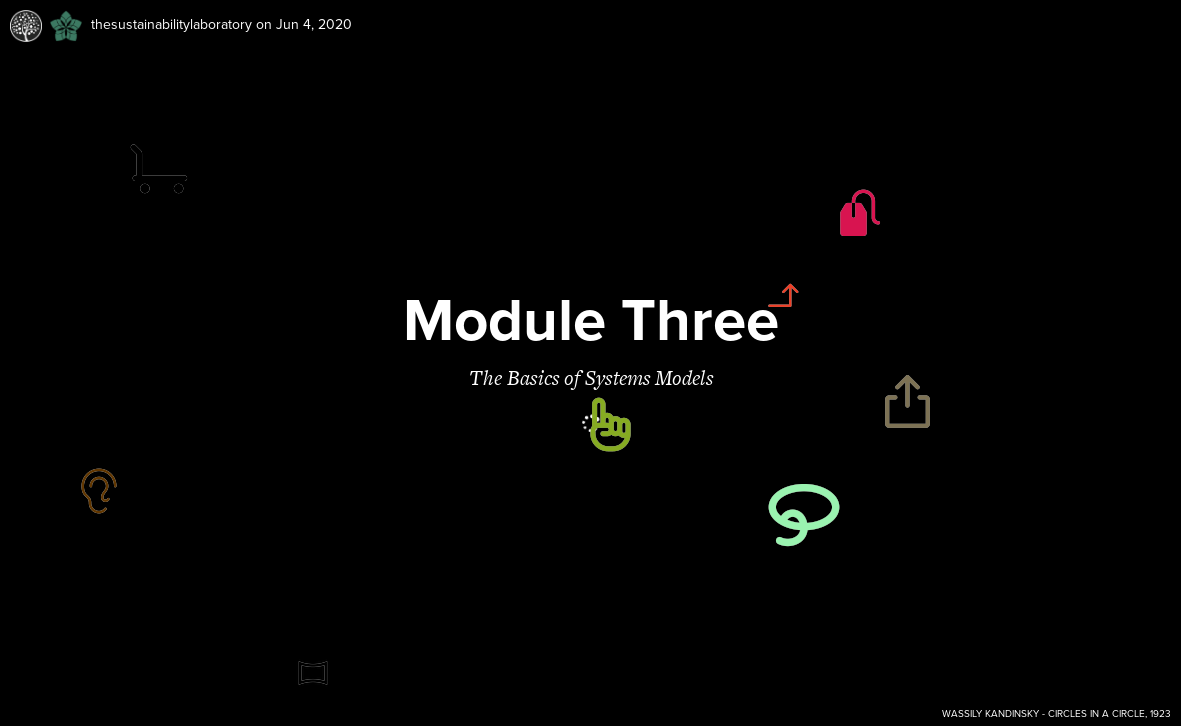 This screenshot has width=1181, height=726. I want to click on turn right then continue forward, so click(784, 296).